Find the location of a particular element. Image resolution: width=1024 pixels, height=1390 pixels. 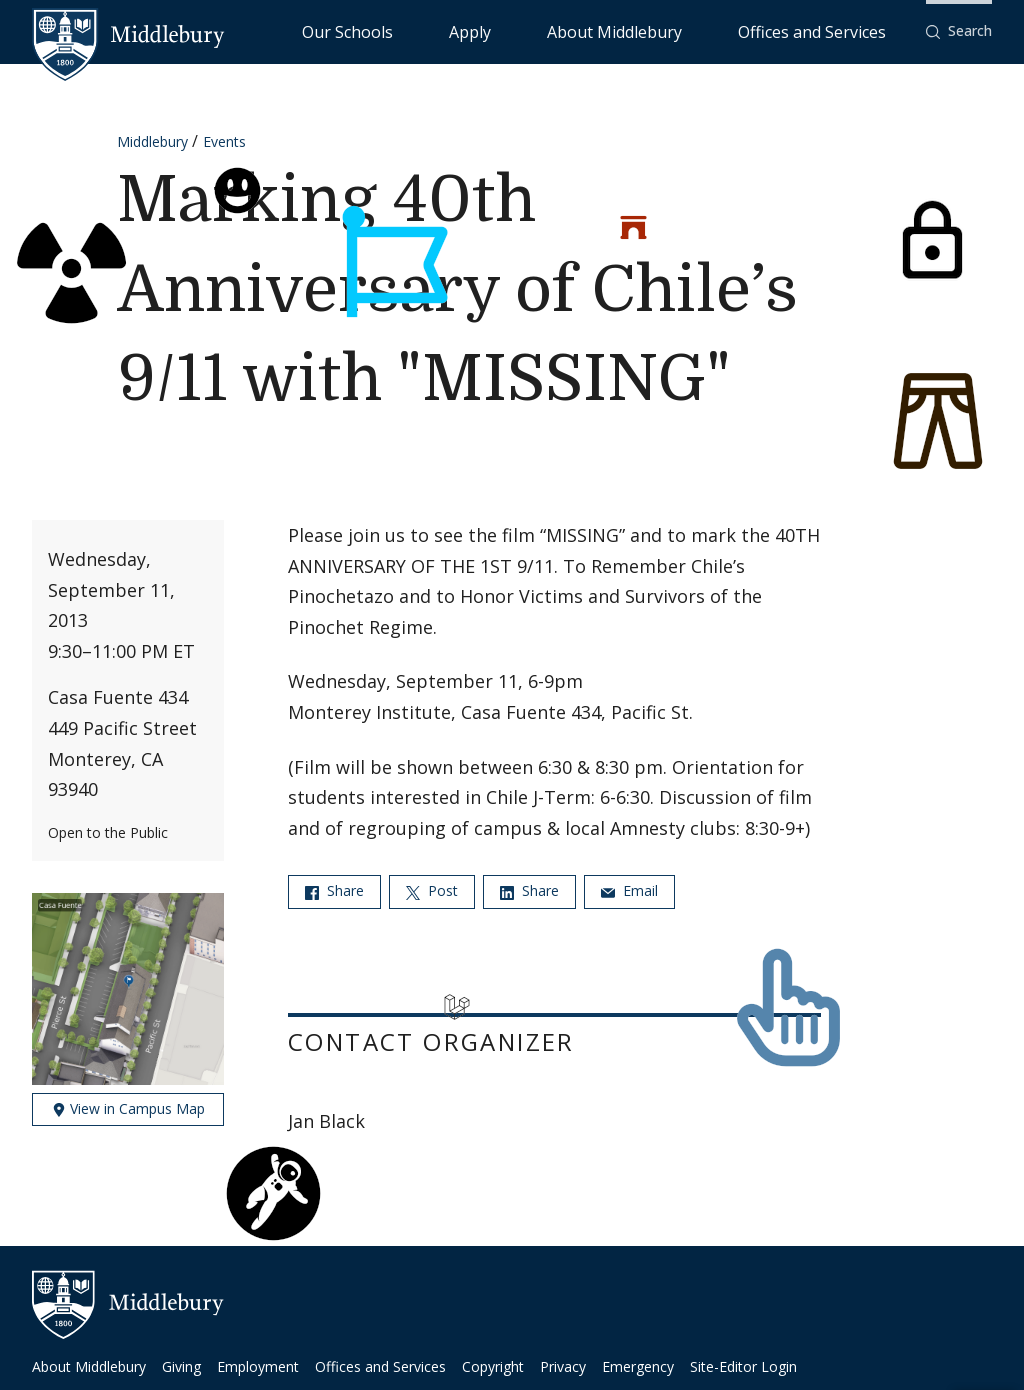

flag or bookmark an item is located at coordinates (395, 261).